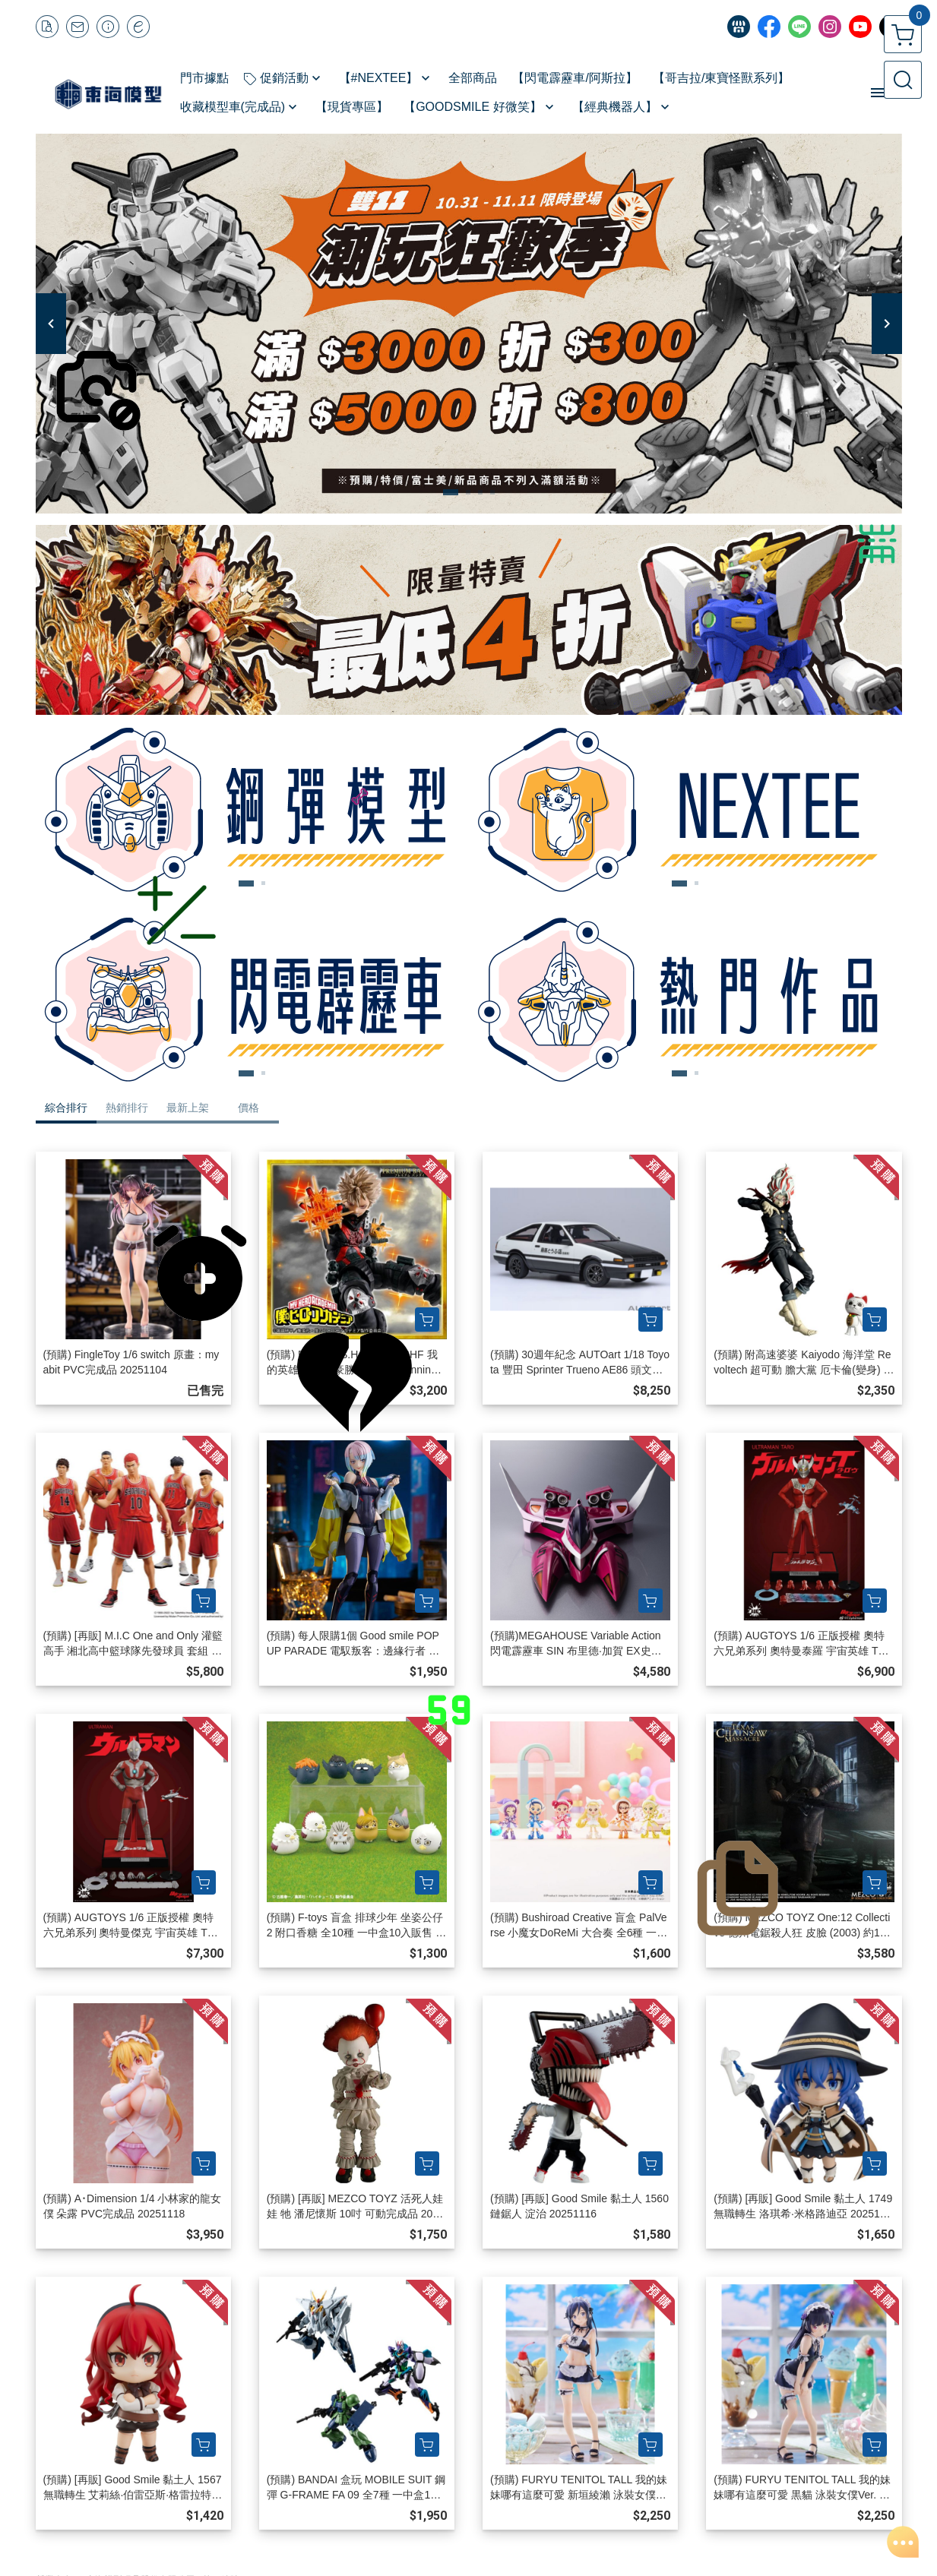 This screenshot has height=2576, width=937. I want to click on view multiple files or documents, so click(735, 1888).